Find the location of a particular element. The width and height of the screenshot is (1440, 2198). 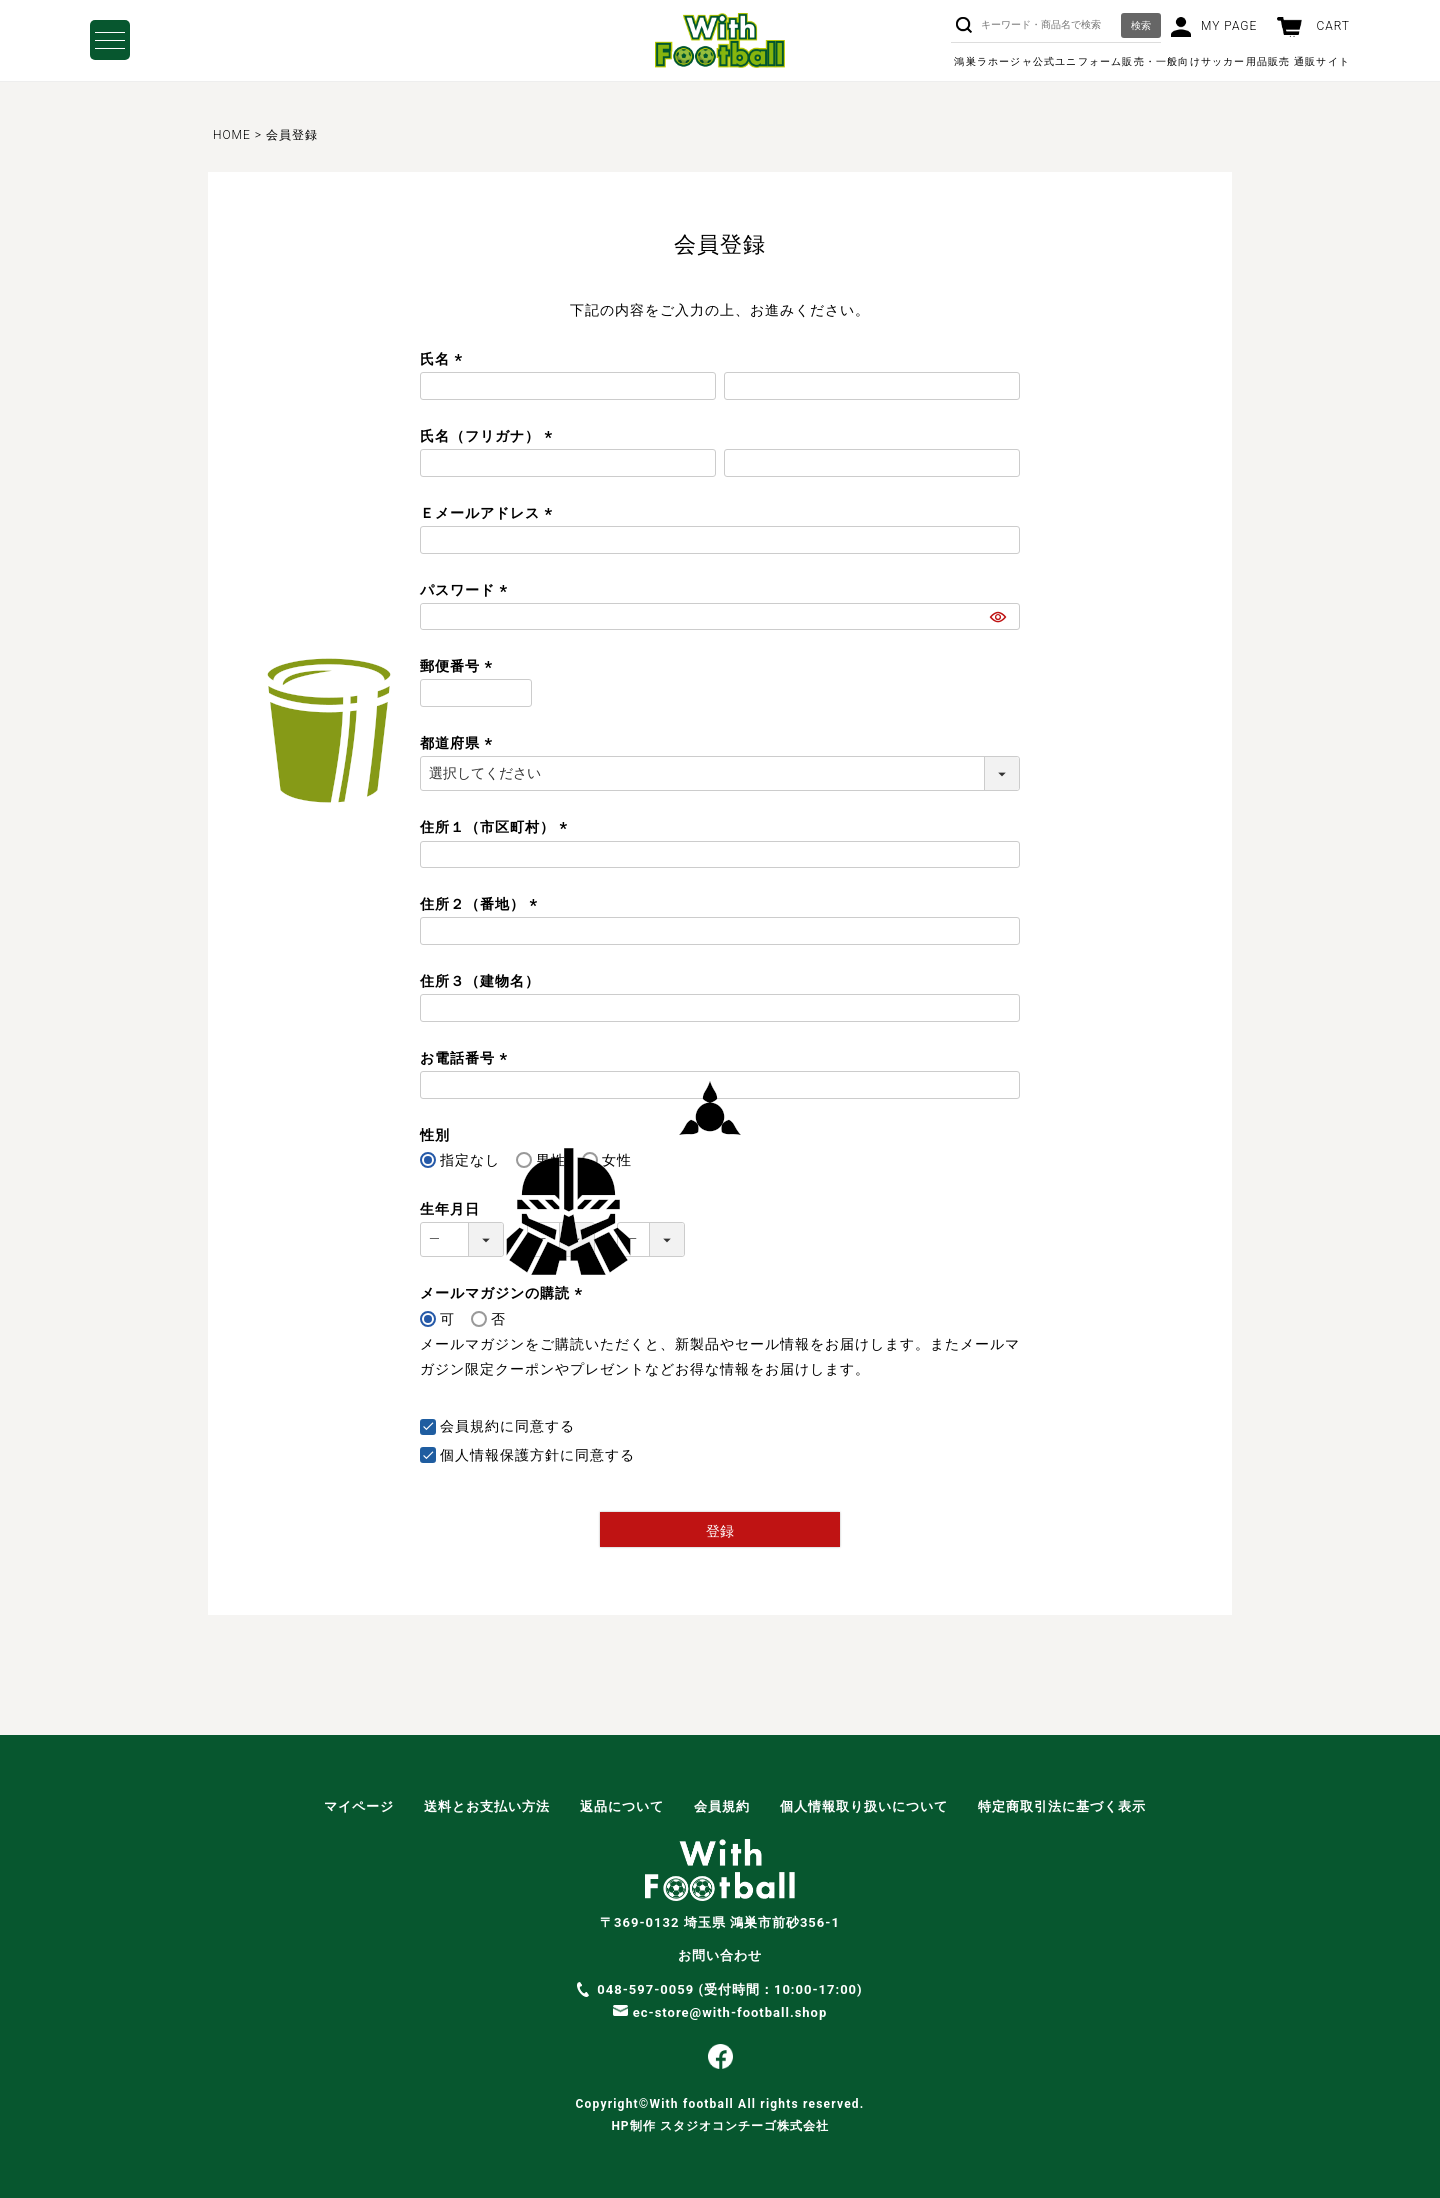

select dwarf character class is located at coordinates (568, 1211).